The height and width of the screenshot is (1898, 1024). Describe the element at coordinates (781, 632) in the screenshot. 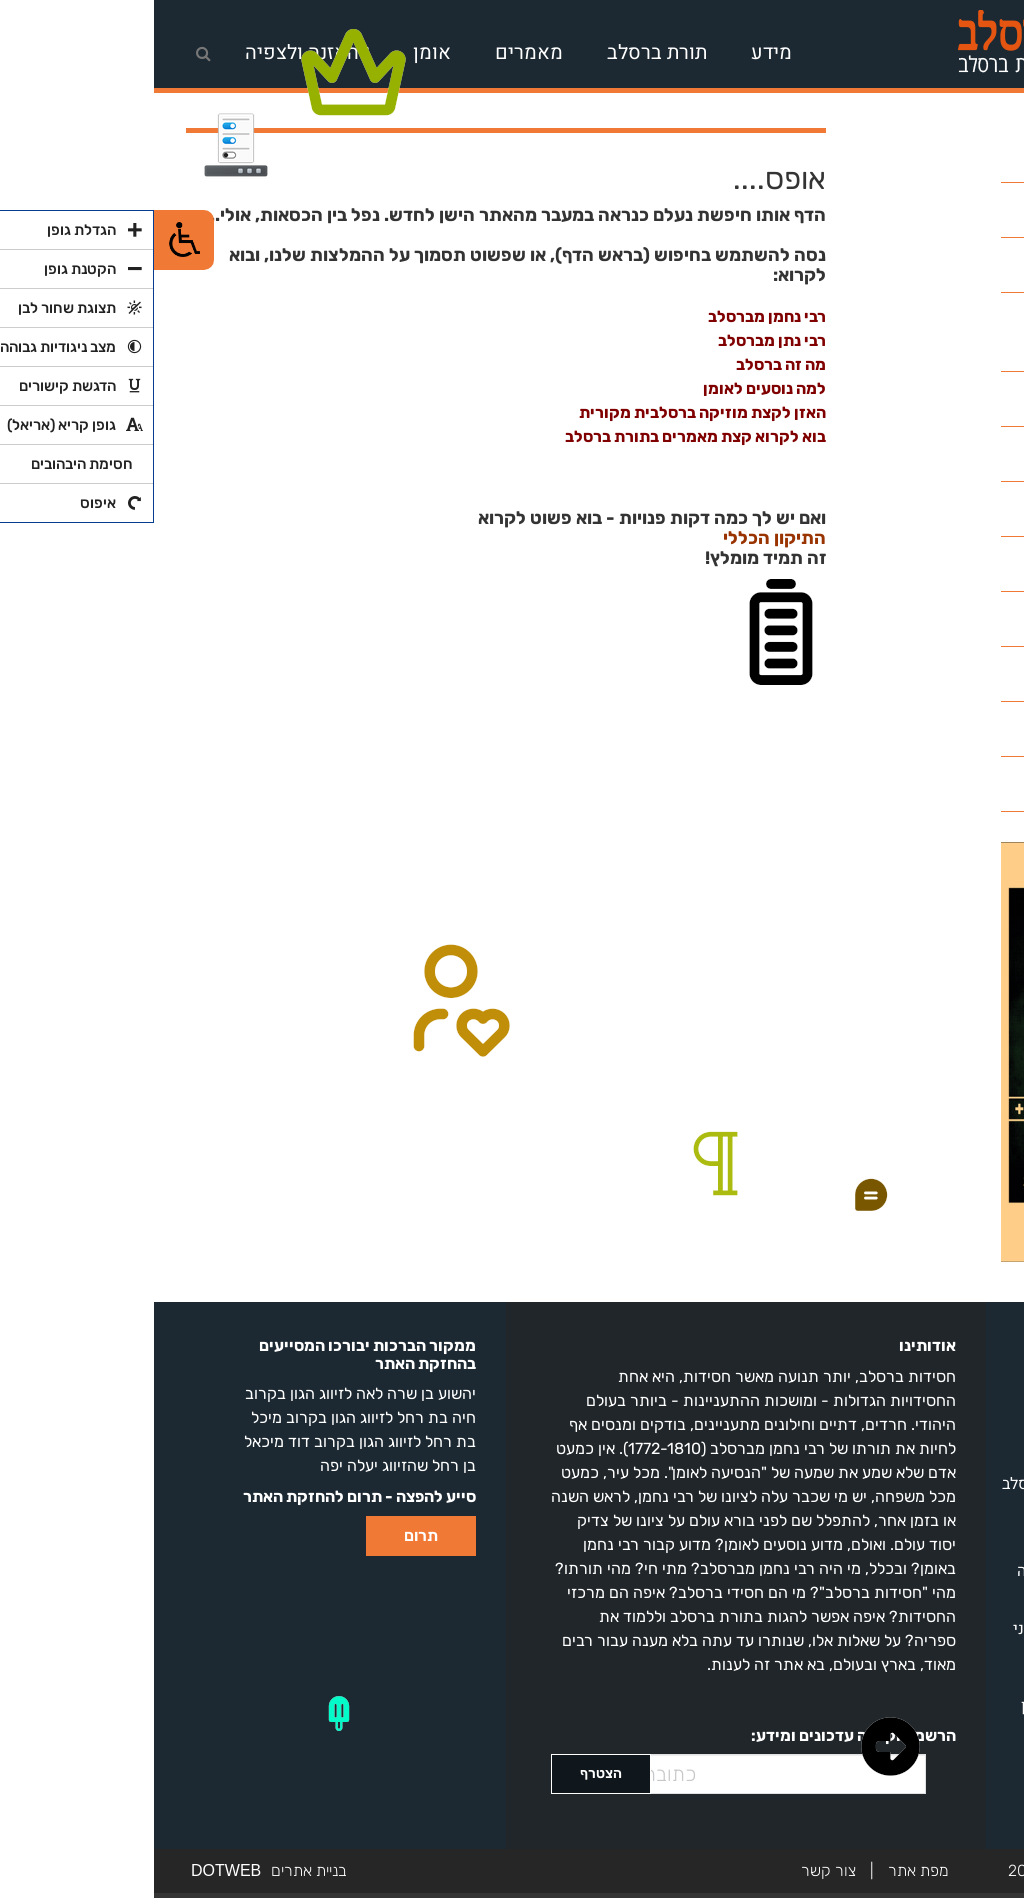

I see `indicates battery is fully charged` at that location.